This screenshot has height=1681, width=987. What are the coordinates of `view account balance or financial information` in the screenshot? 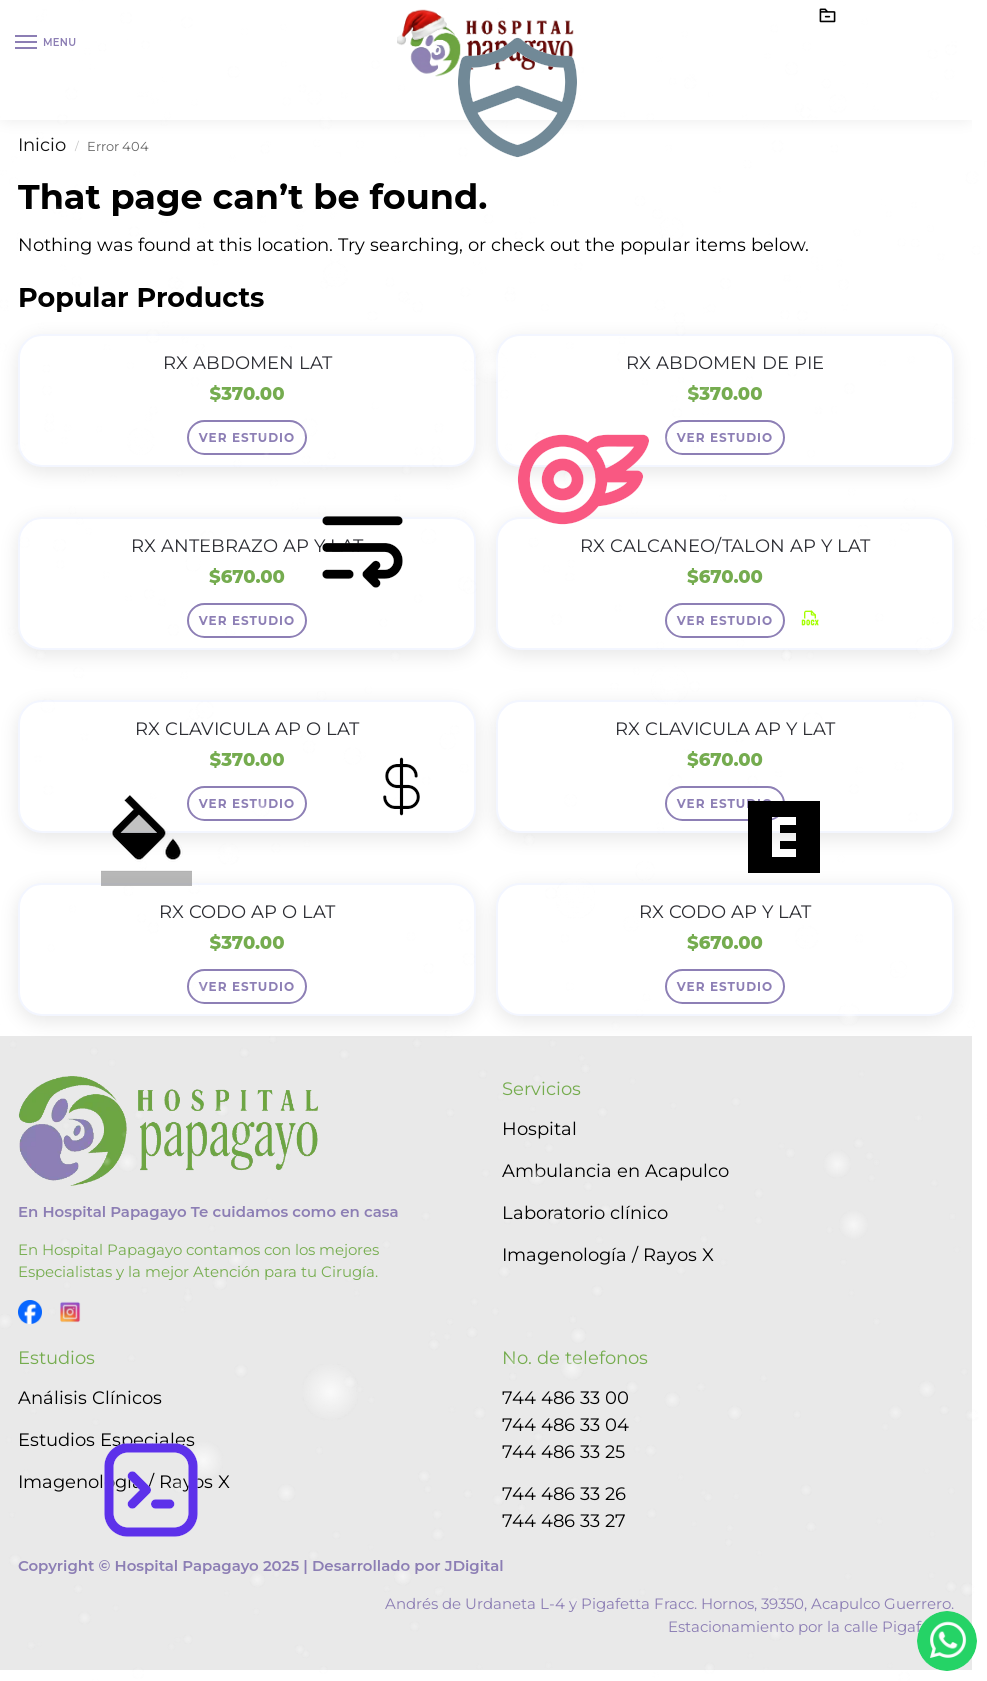 It's located at (401, 786).